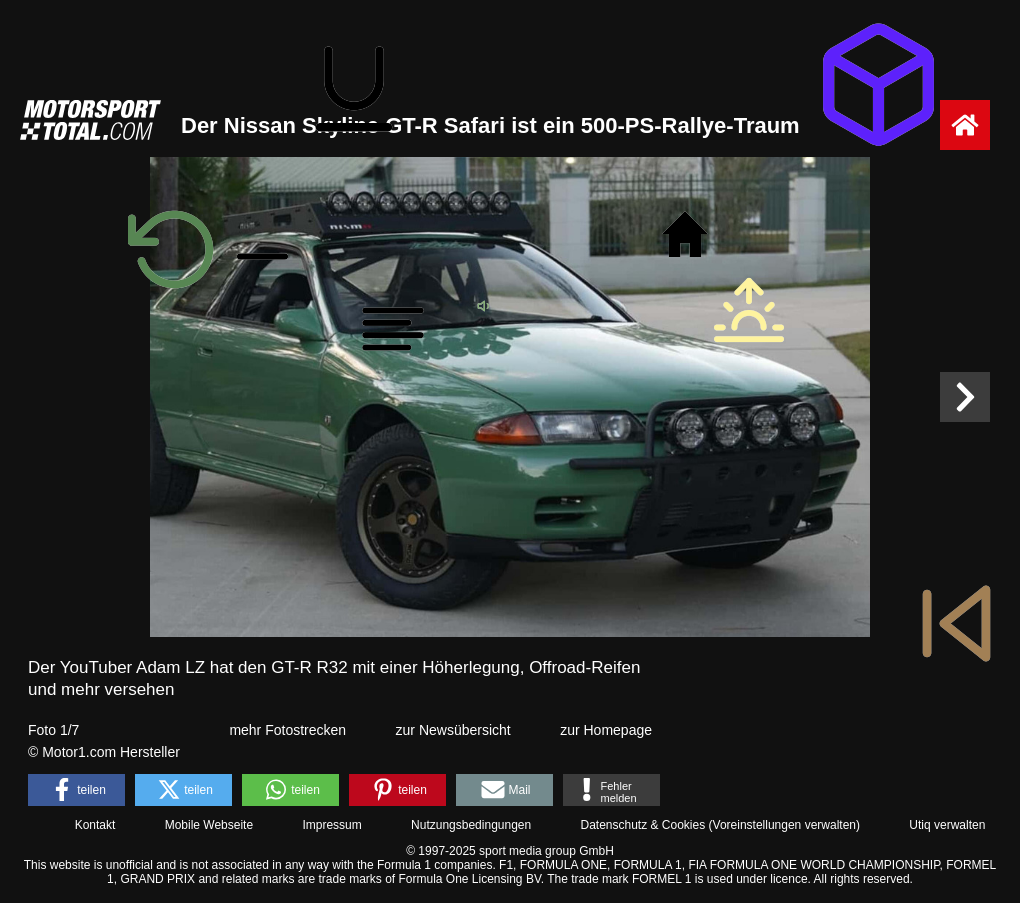 Image resolution: width=1020 pixels, height=903 pixels. What do you see at coordinates (685, 234) in the screenshot?
I see `navigate to the home screen` at bounding box center [685, 234].